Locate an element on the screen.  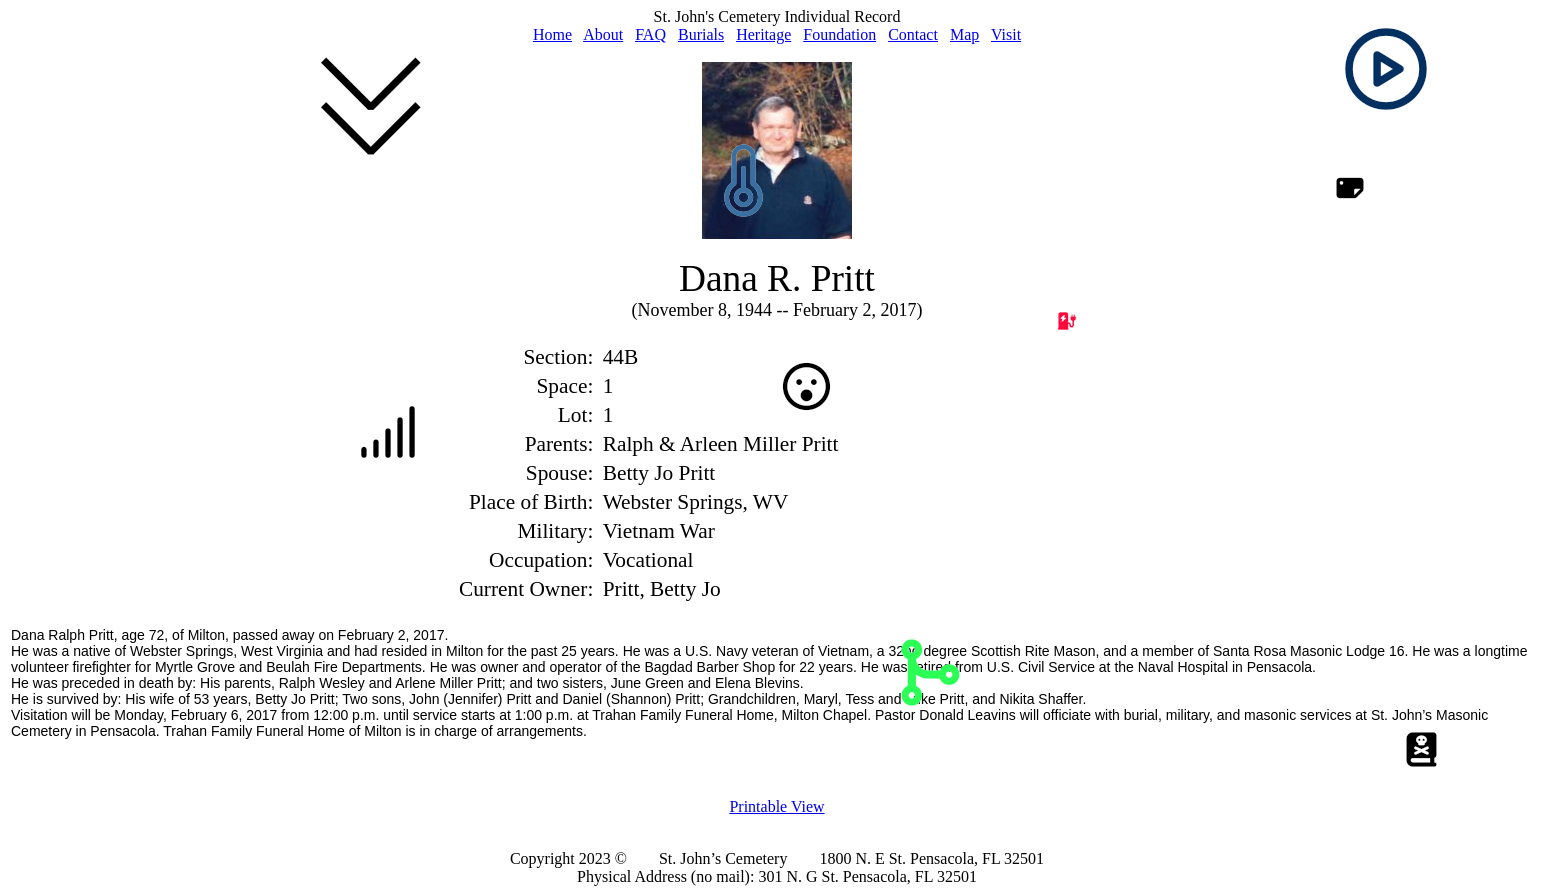
access spooky or halloween-themed content is located at coordinates (1421, 749).